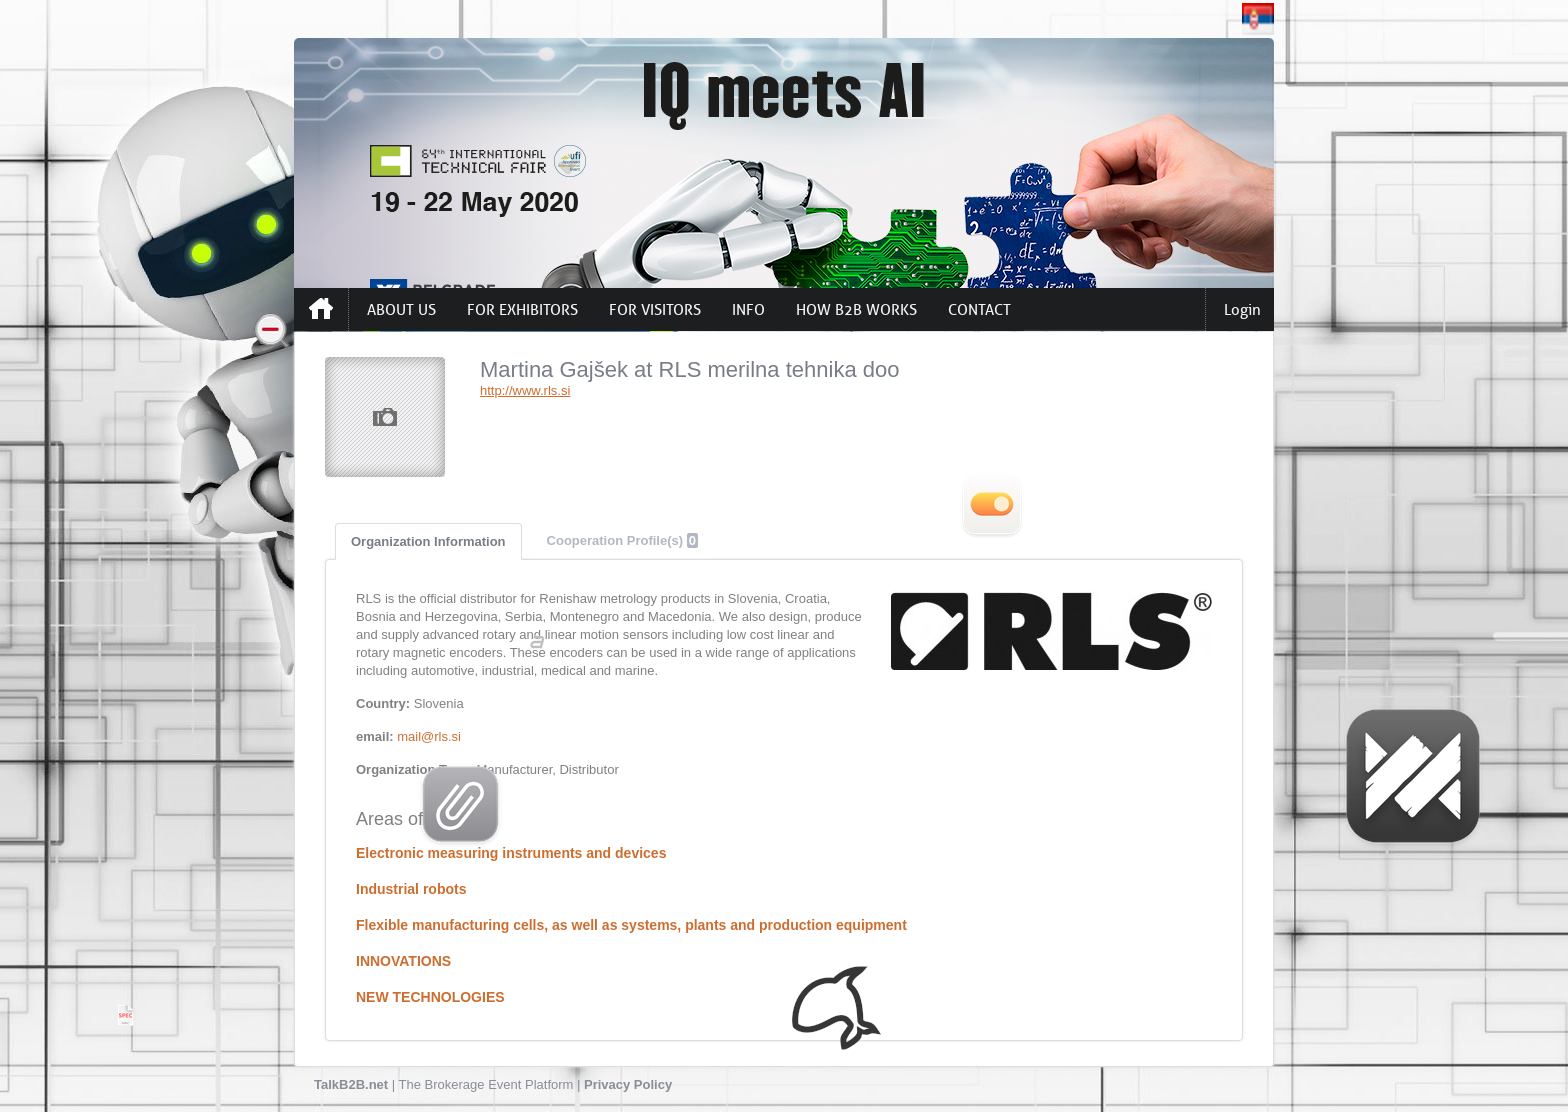  What do you see at coordinates (125, 1015) in the screenshot?
I see `an RPM spec file used for building Linux packages` at bounding box center [125, 1015].